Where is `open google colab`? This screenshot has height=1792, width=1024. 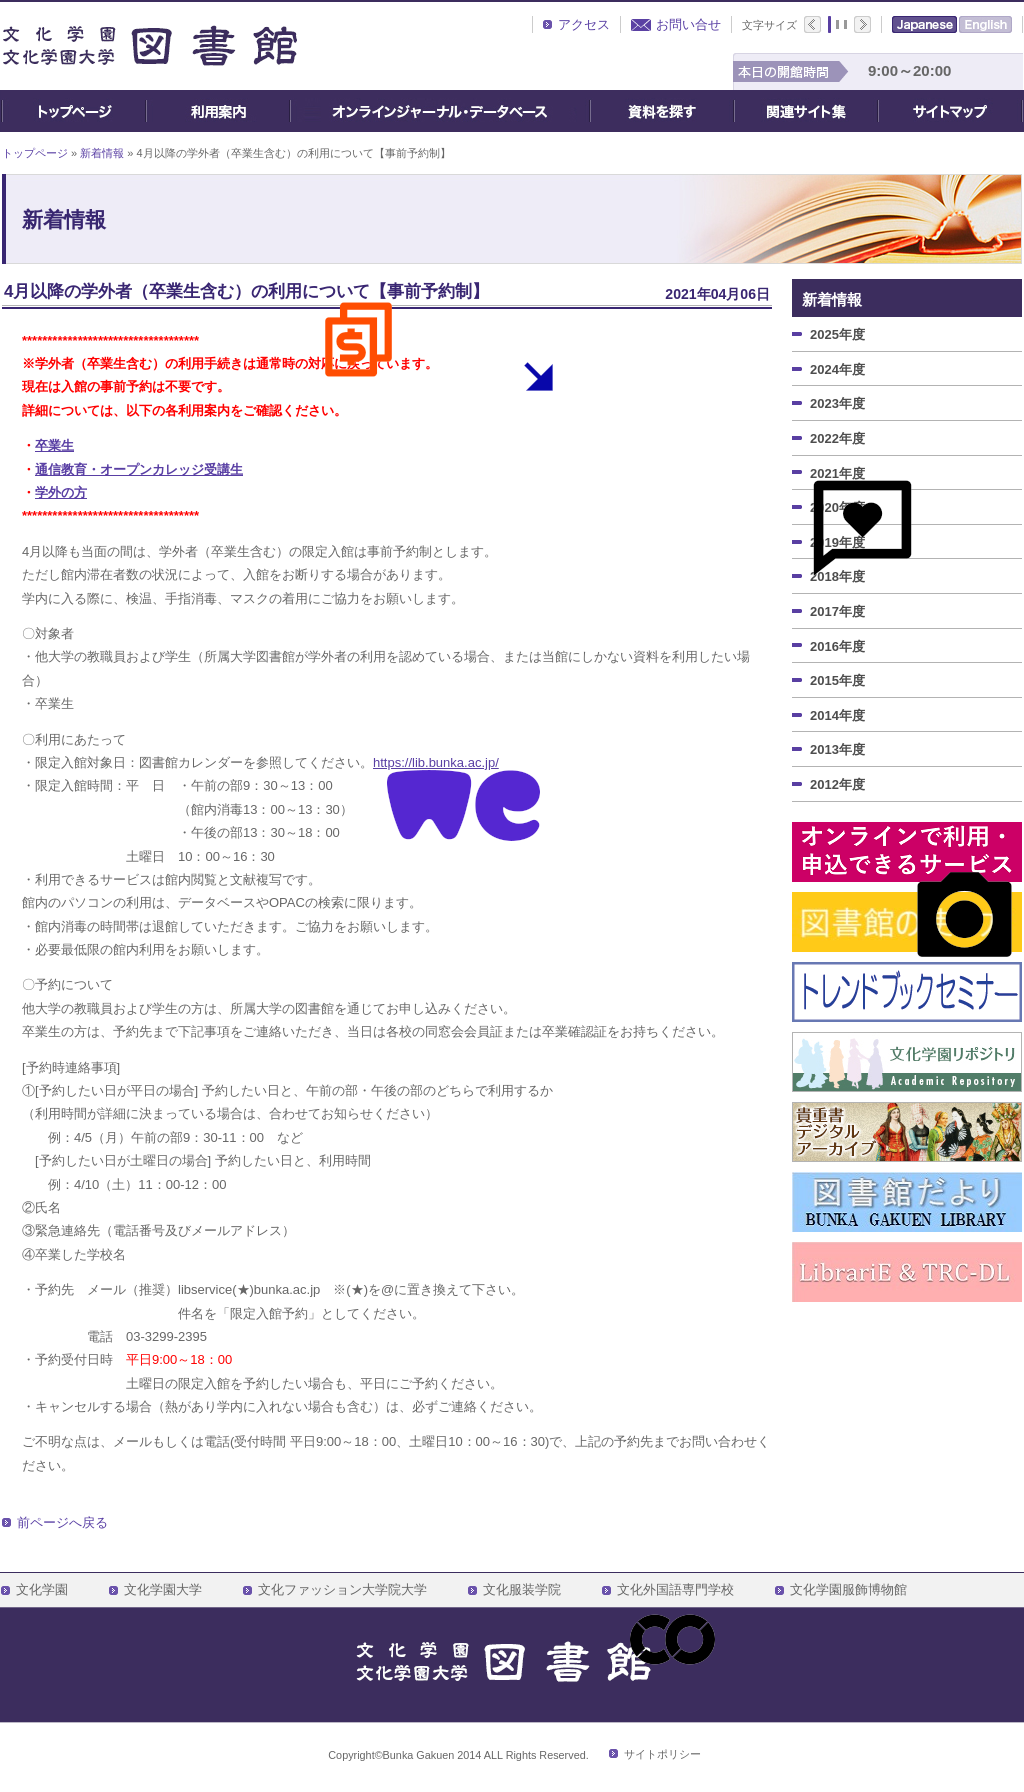 open google colab is located at coordinates (672, 1639).